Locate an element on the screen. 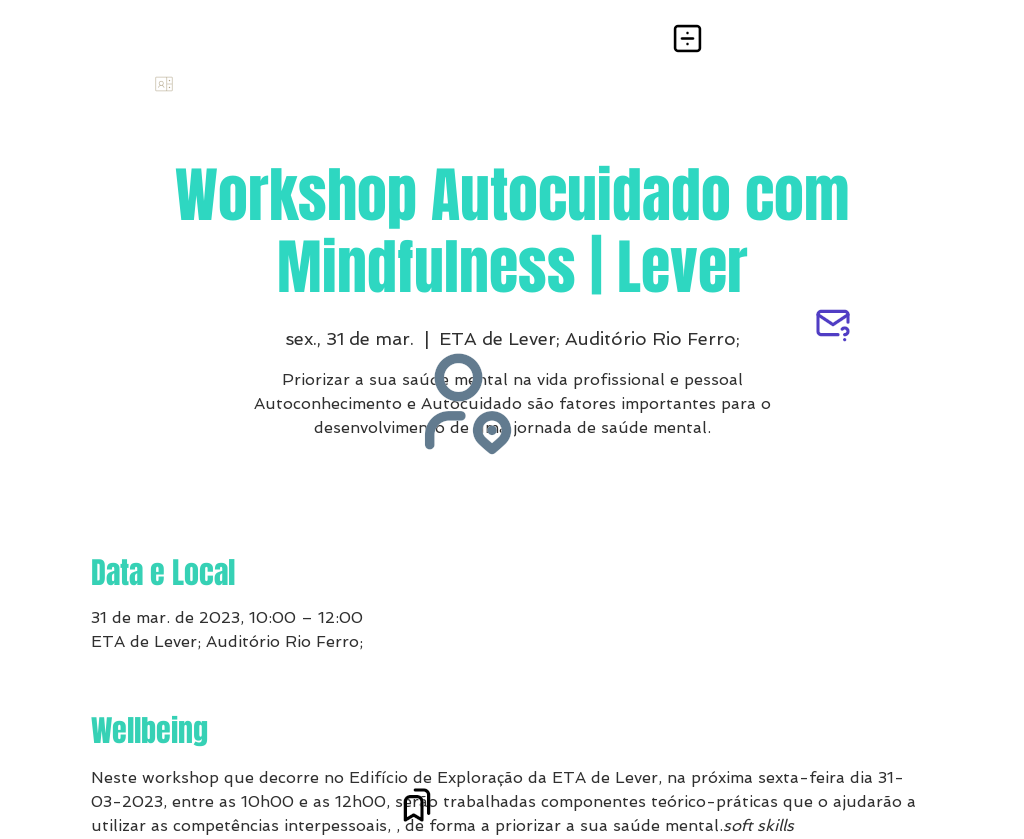 The height and width of the screenshot is (839, 1024). start or join a video conference is located at coordinates (164, 84).